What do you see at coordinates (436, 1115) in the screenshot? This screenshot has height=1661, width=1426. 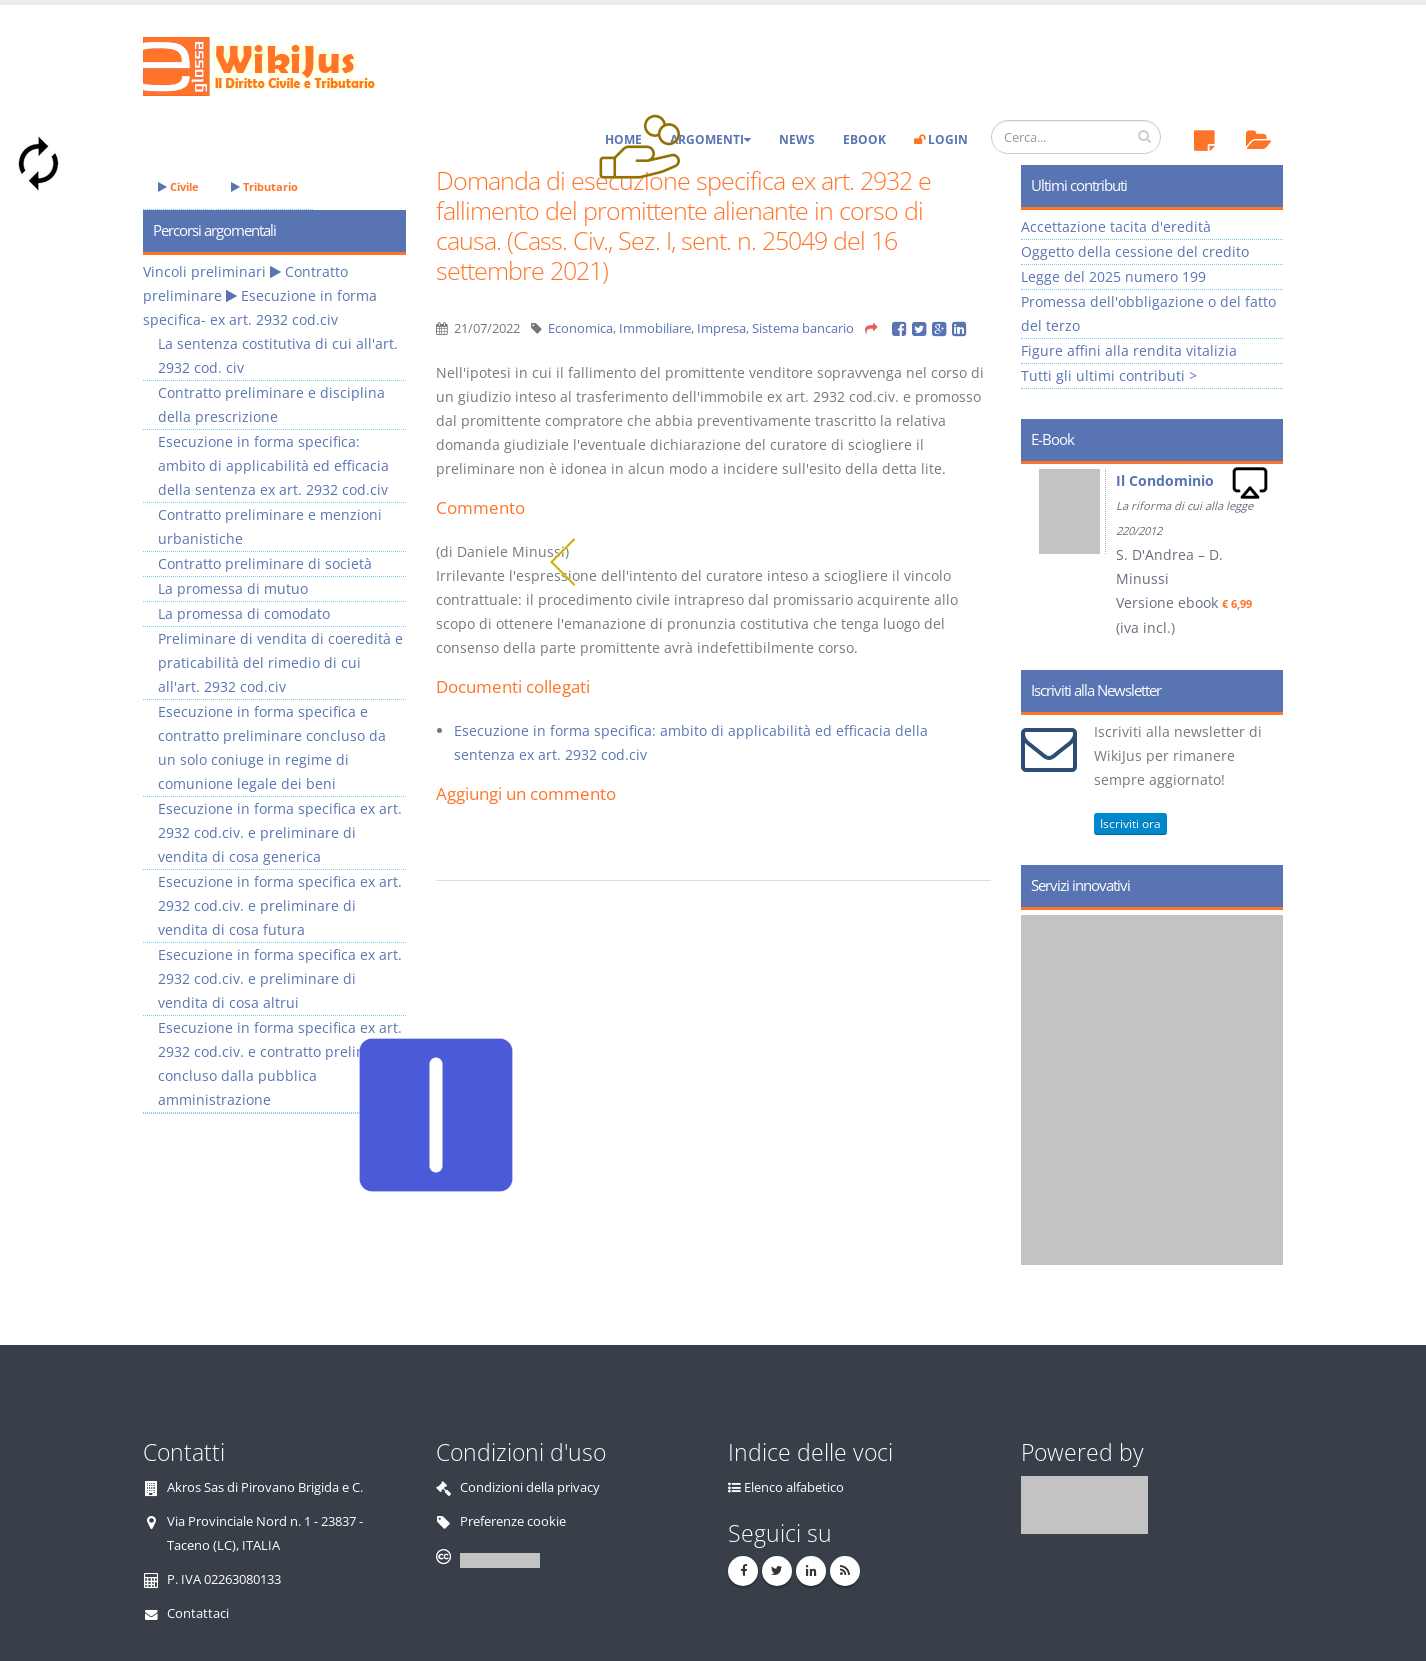 I see `vertical divider or separator element` at bounding box center [436, 1115].